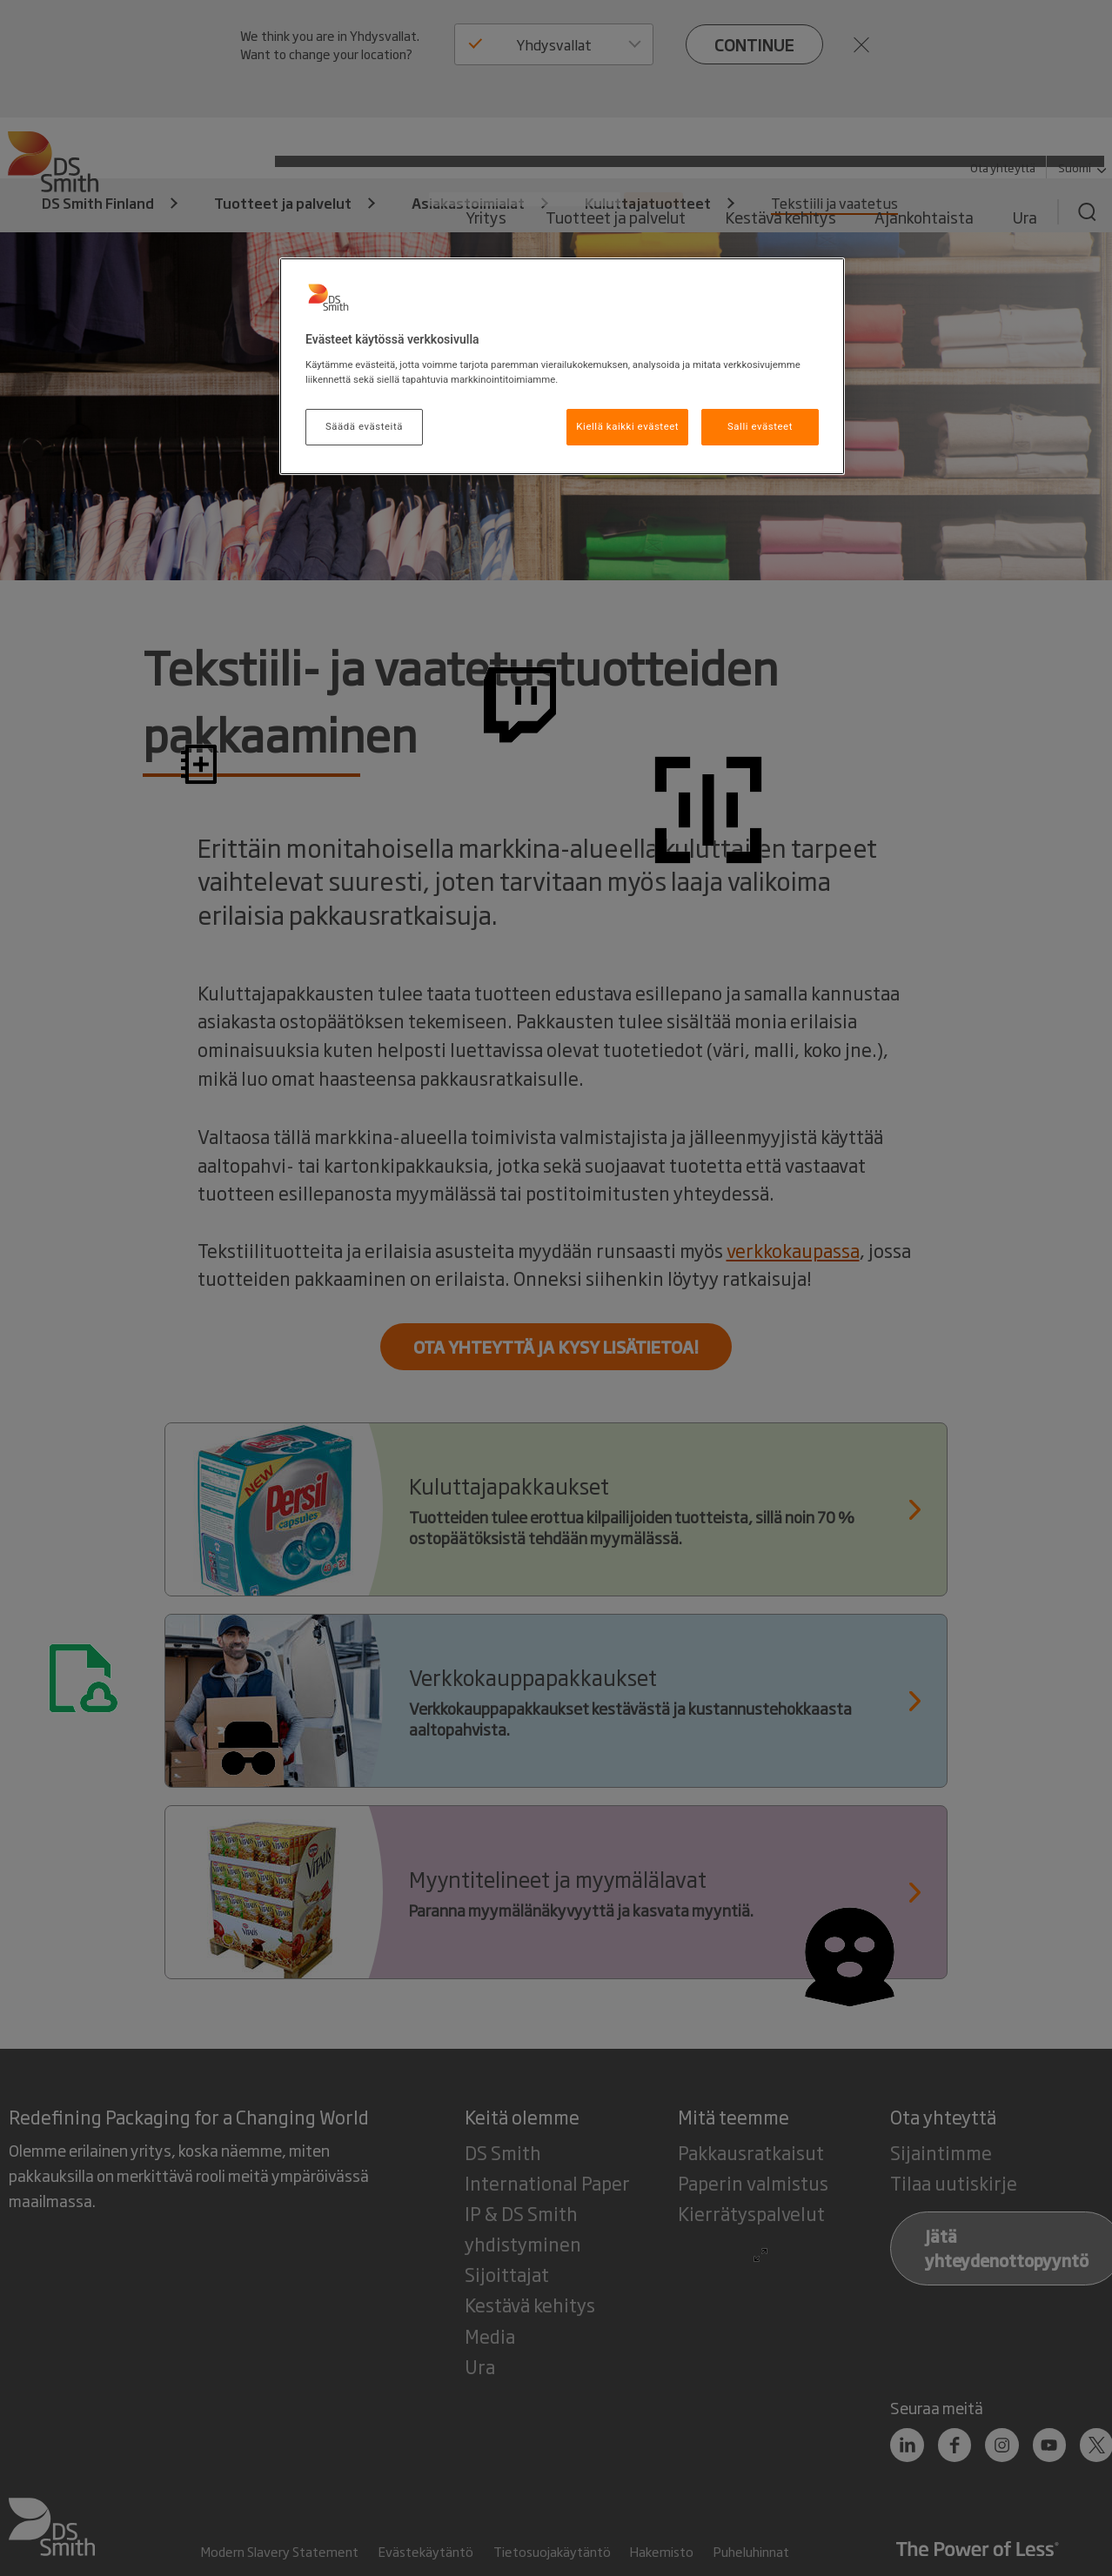 Image resolution: width=1112 pixels, height=2576 pixels. What do you see at coordinates (198, 764) in the screenshot?
I see `access health records or medical history` at bounding box center [198, 764].